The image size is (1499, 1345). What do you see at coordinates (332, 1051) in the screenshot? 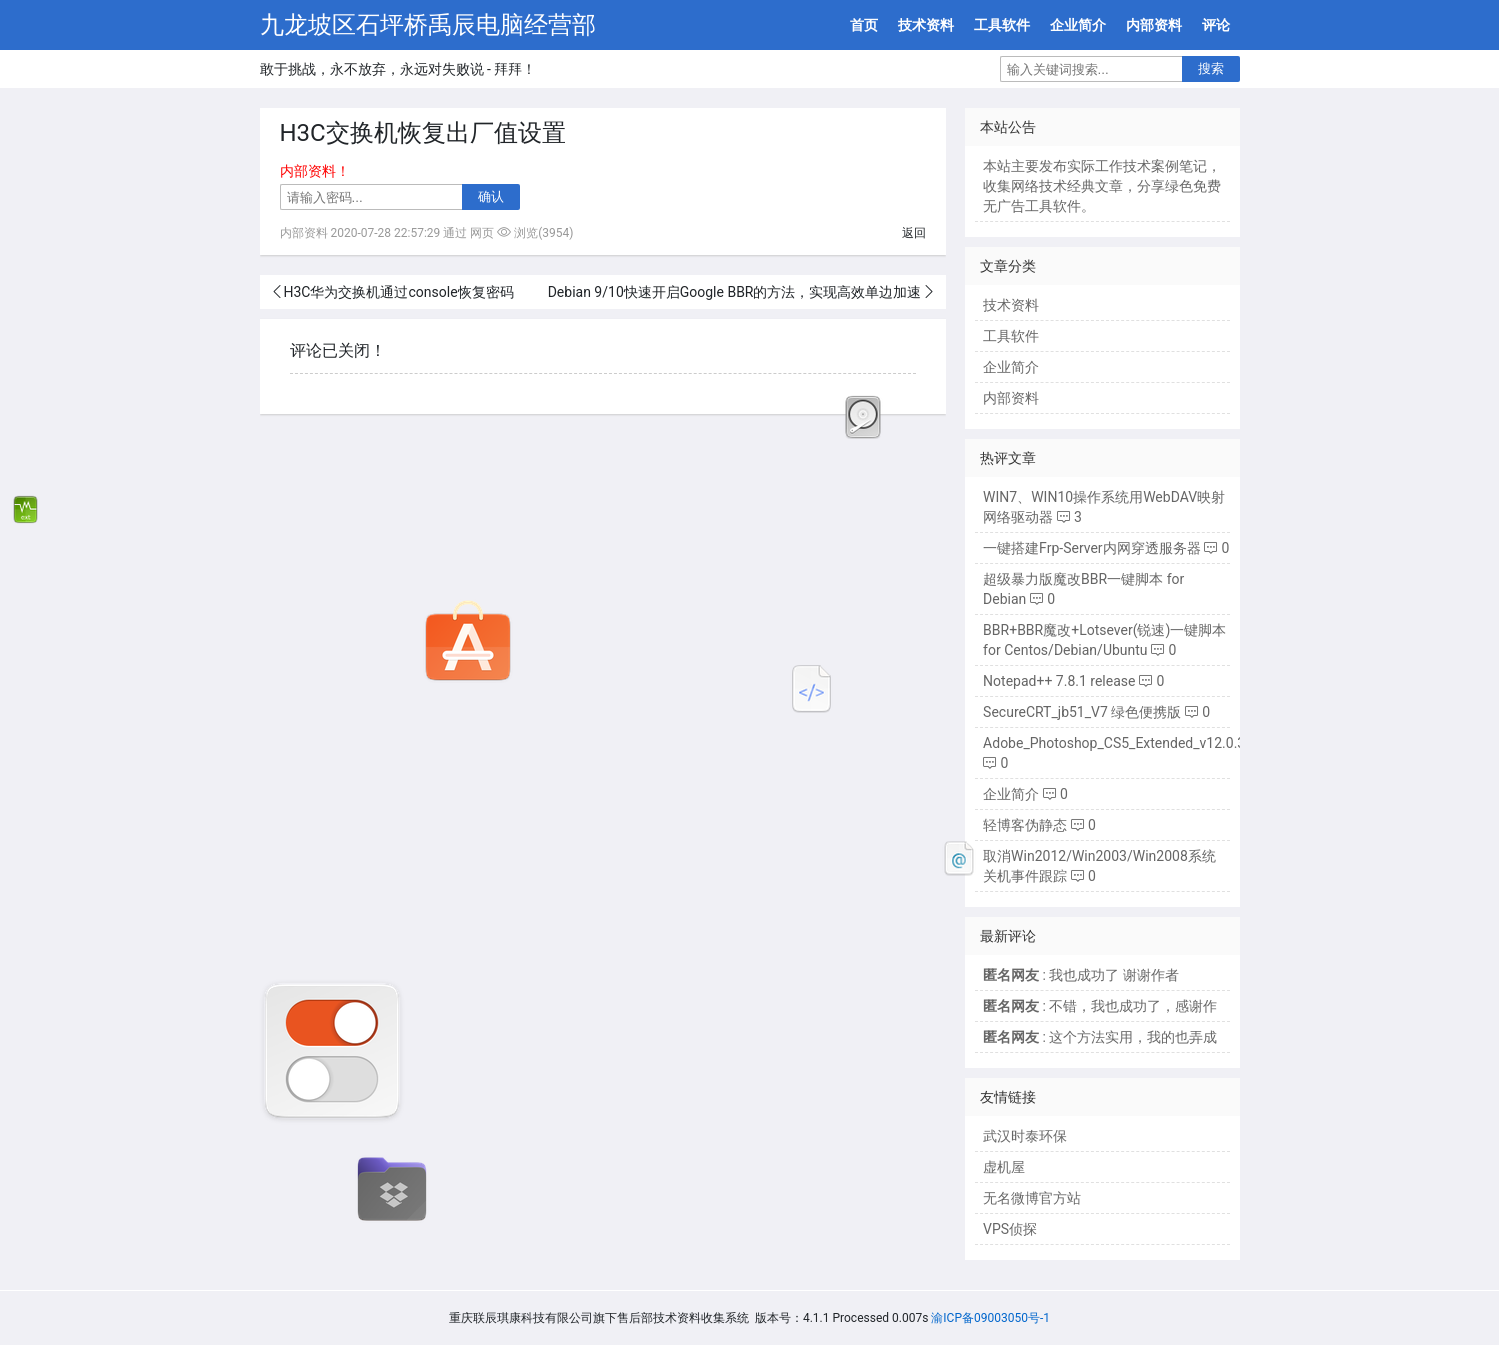
I see `open gnome tweaks settings` at bounding box center [332, 1051].